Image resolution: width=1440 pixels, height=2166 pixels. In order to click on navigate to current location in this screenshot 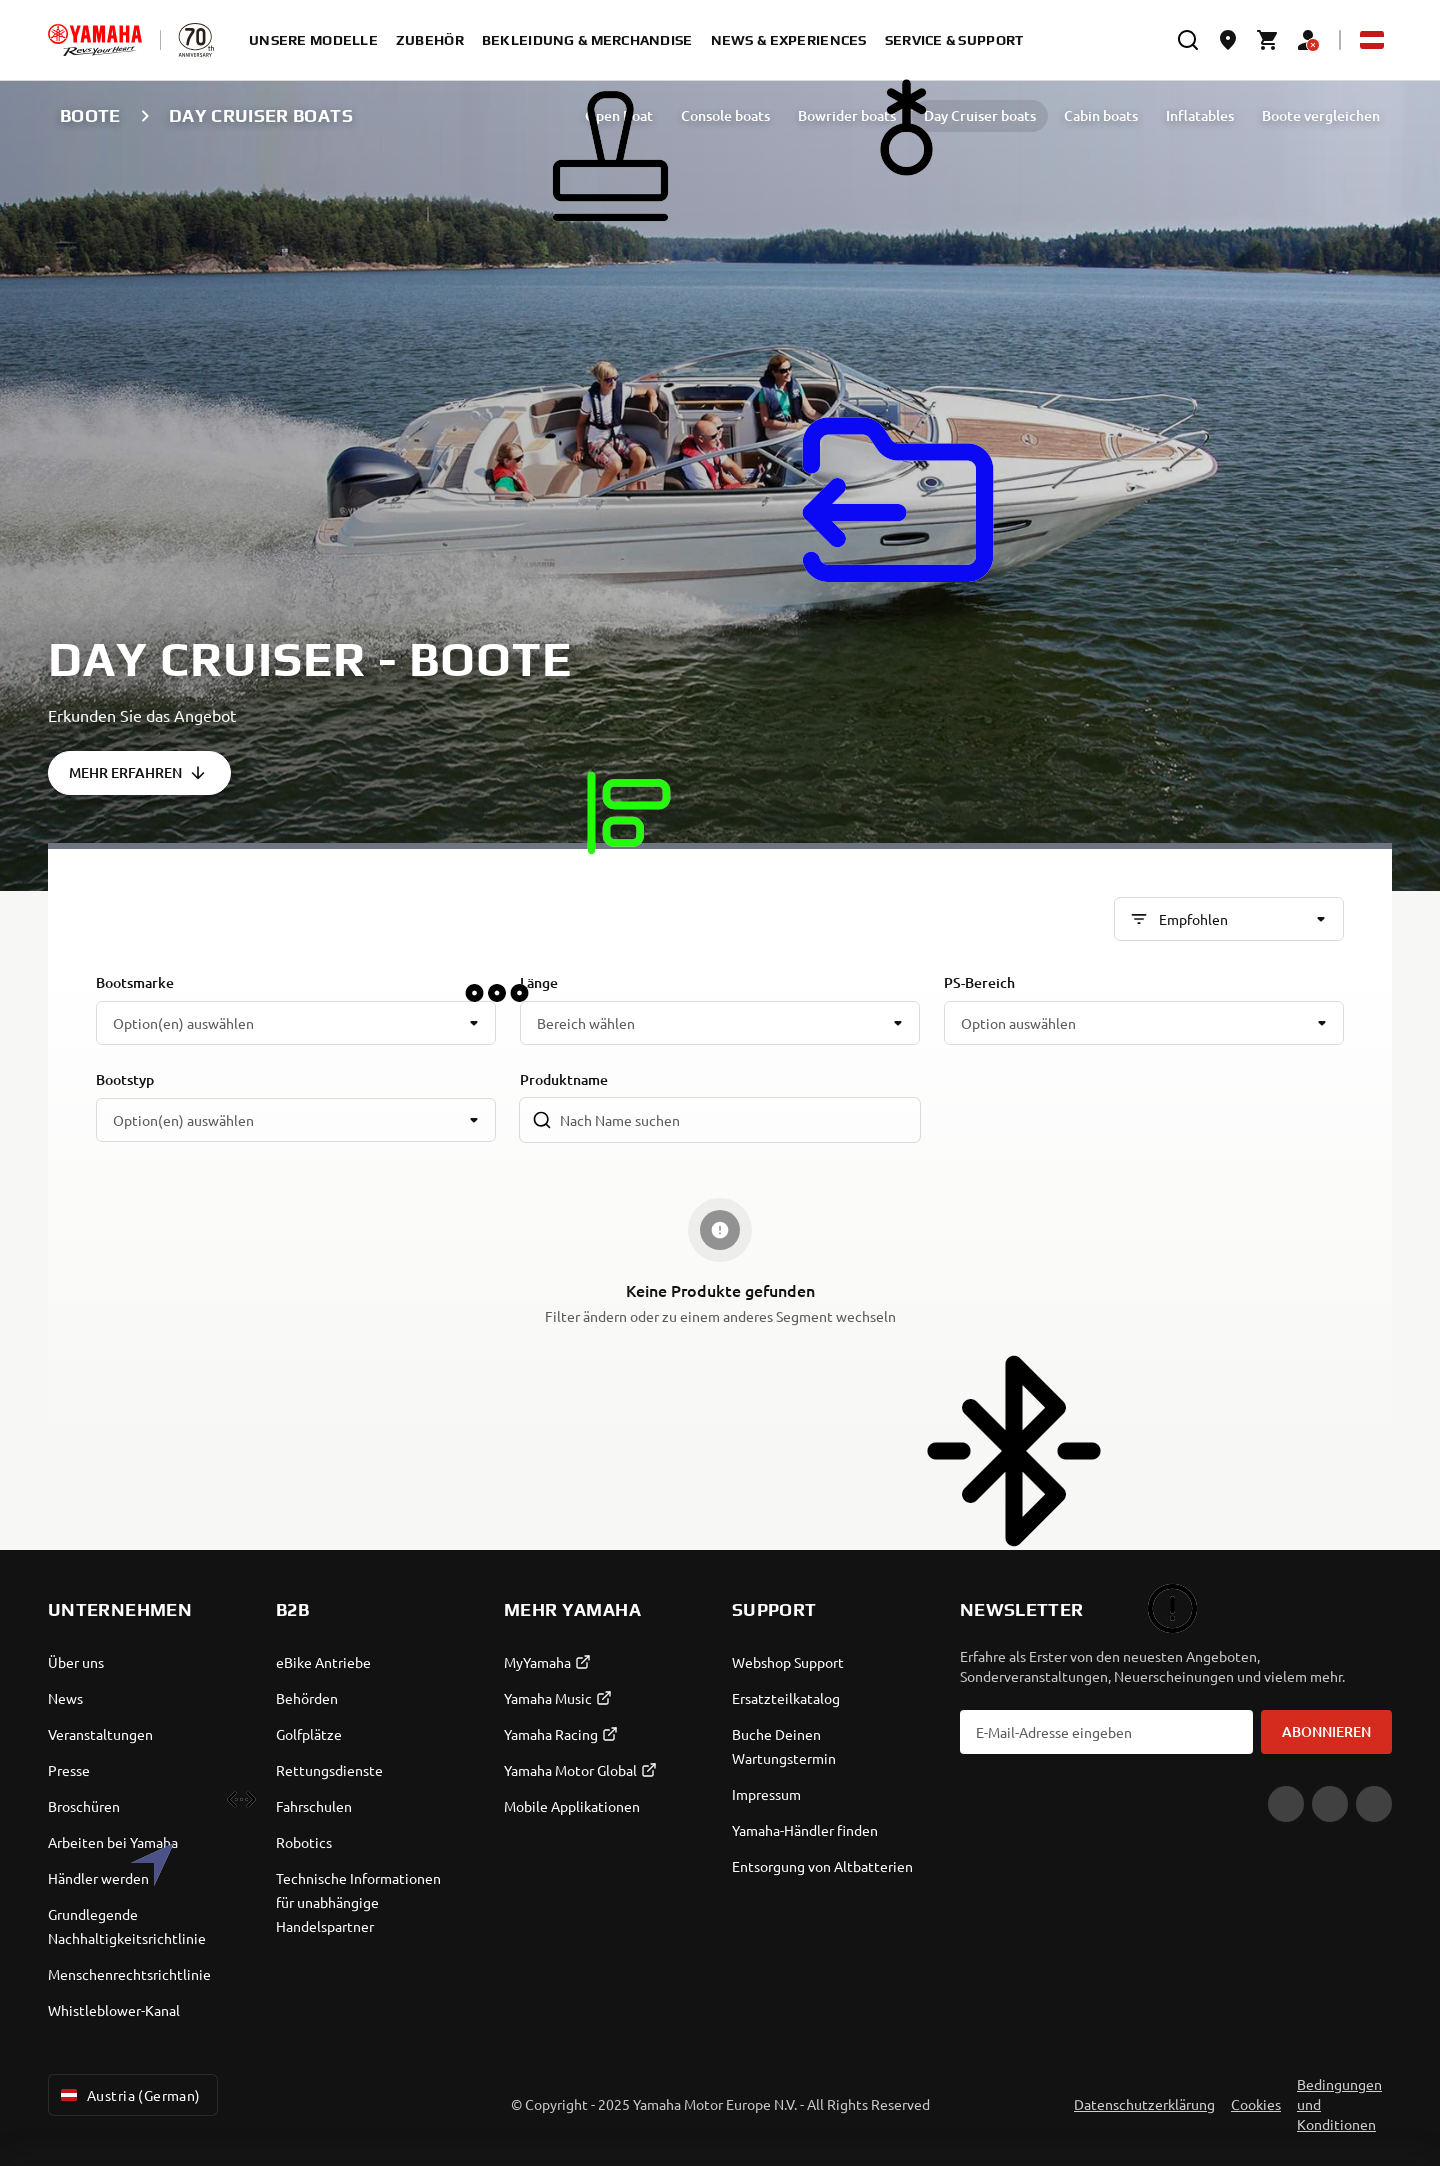, I will do `click(152, 1864)`.